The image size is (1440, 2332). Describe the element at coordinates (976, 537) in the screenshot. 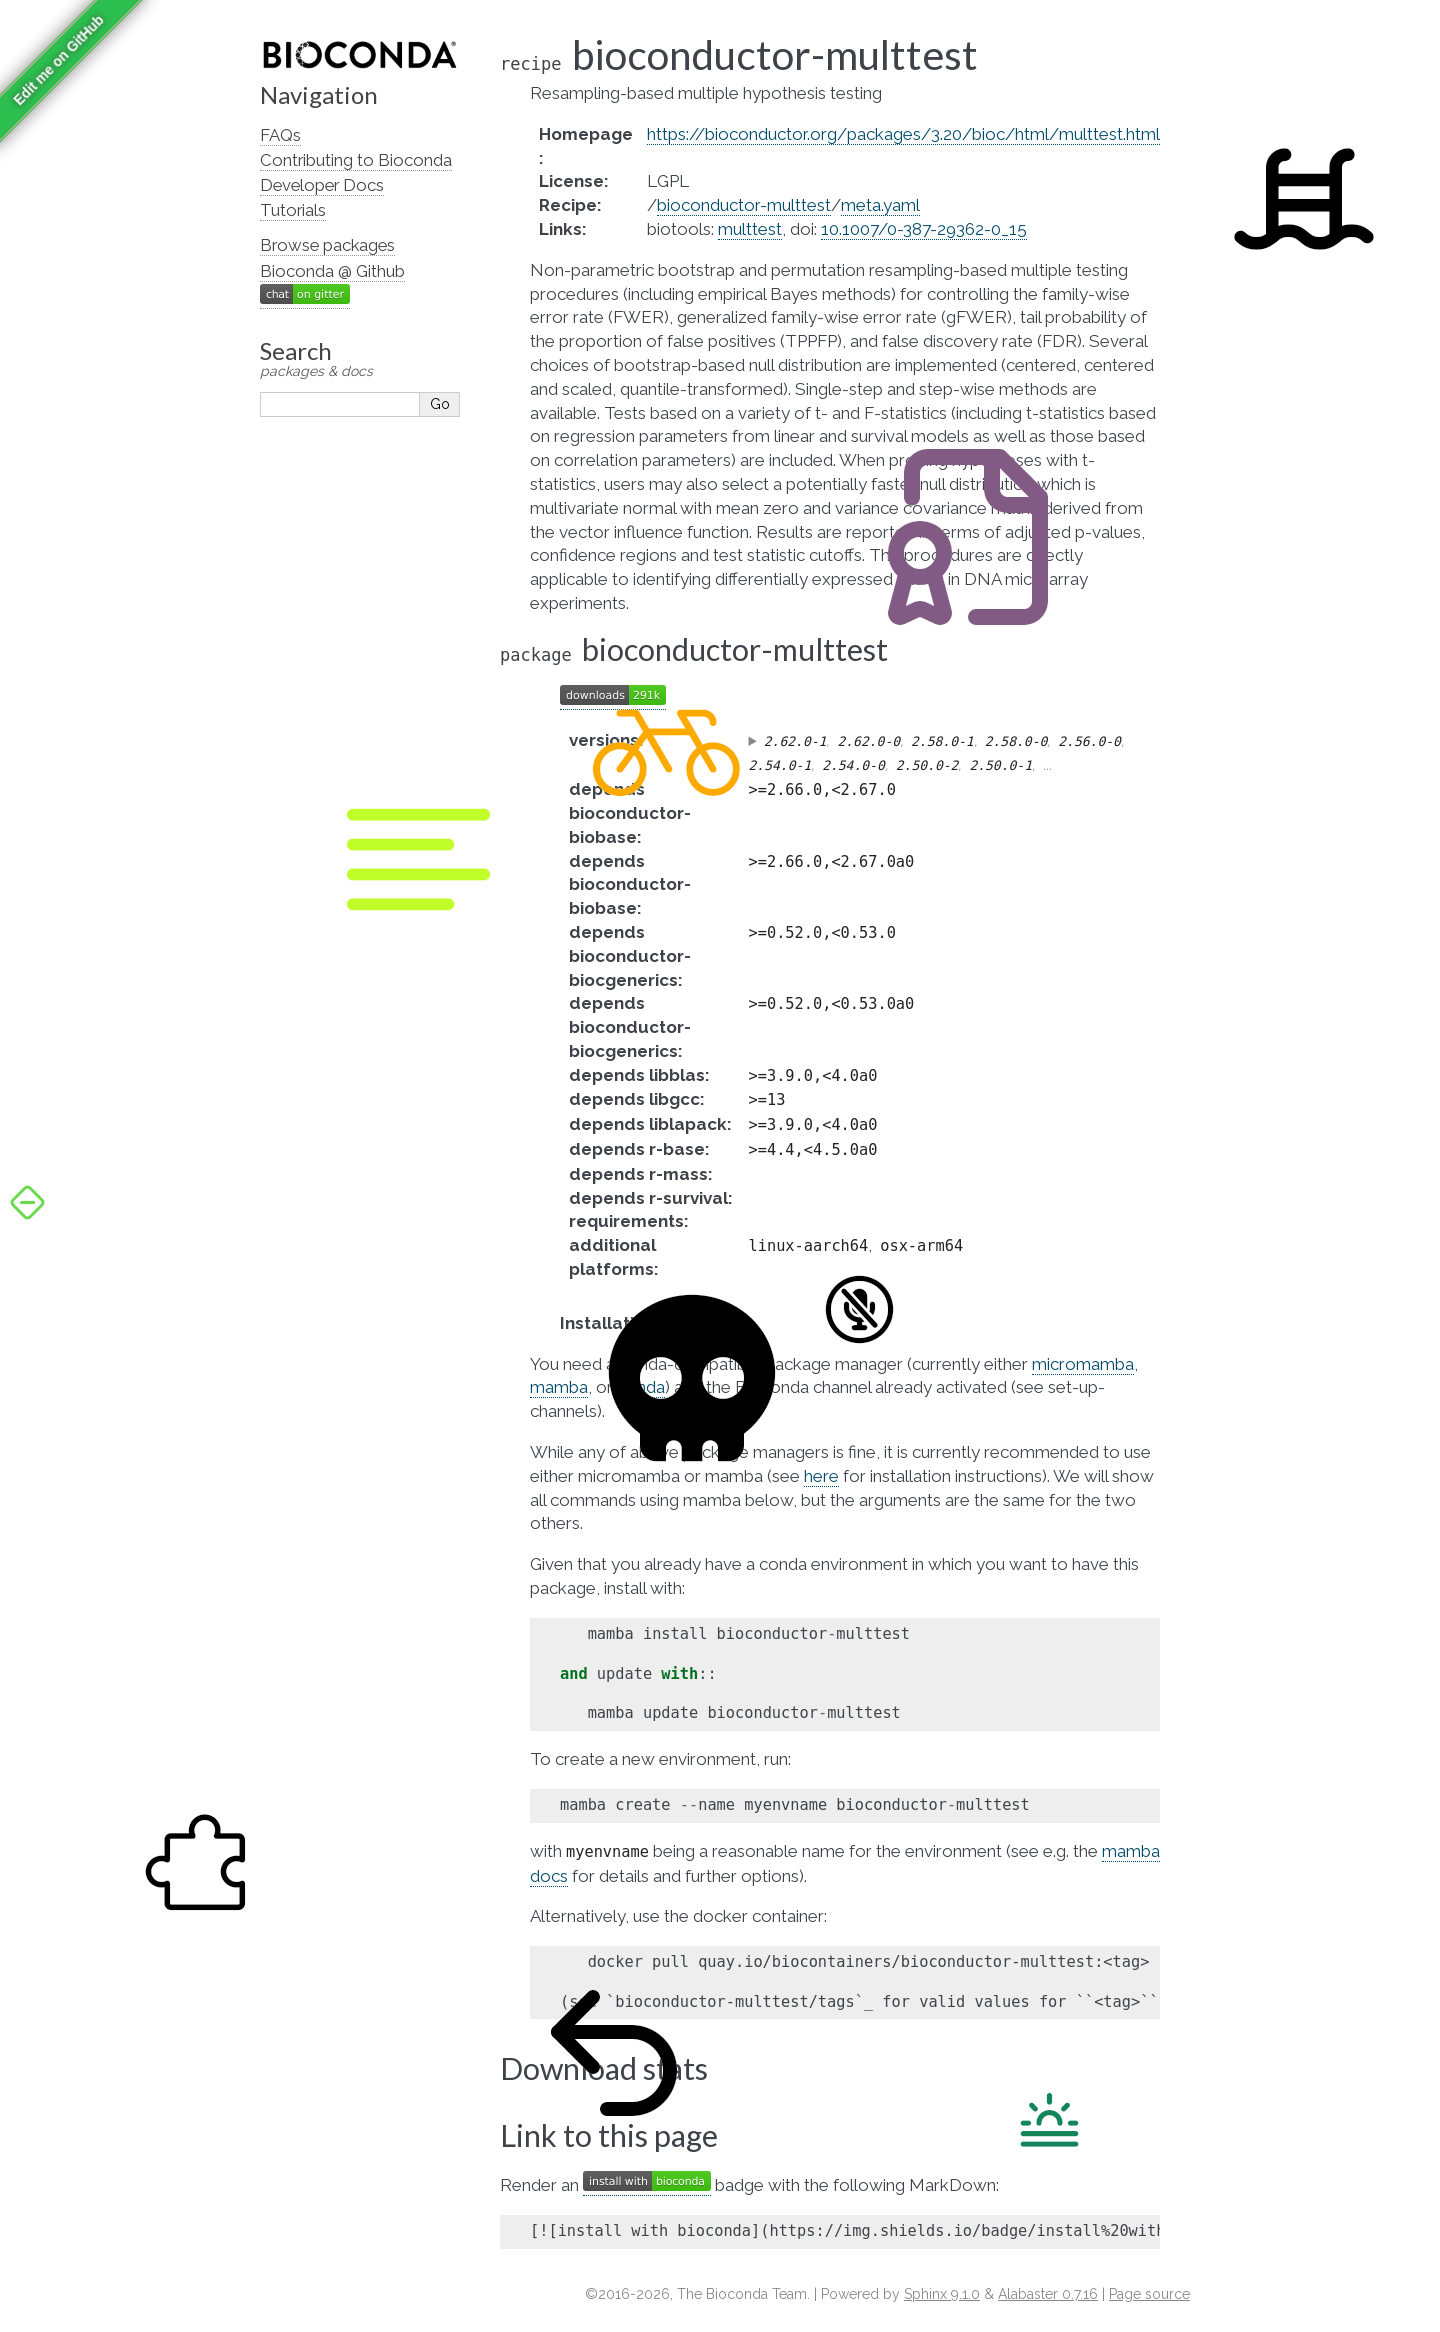

I see `view certified or official document` at that location.